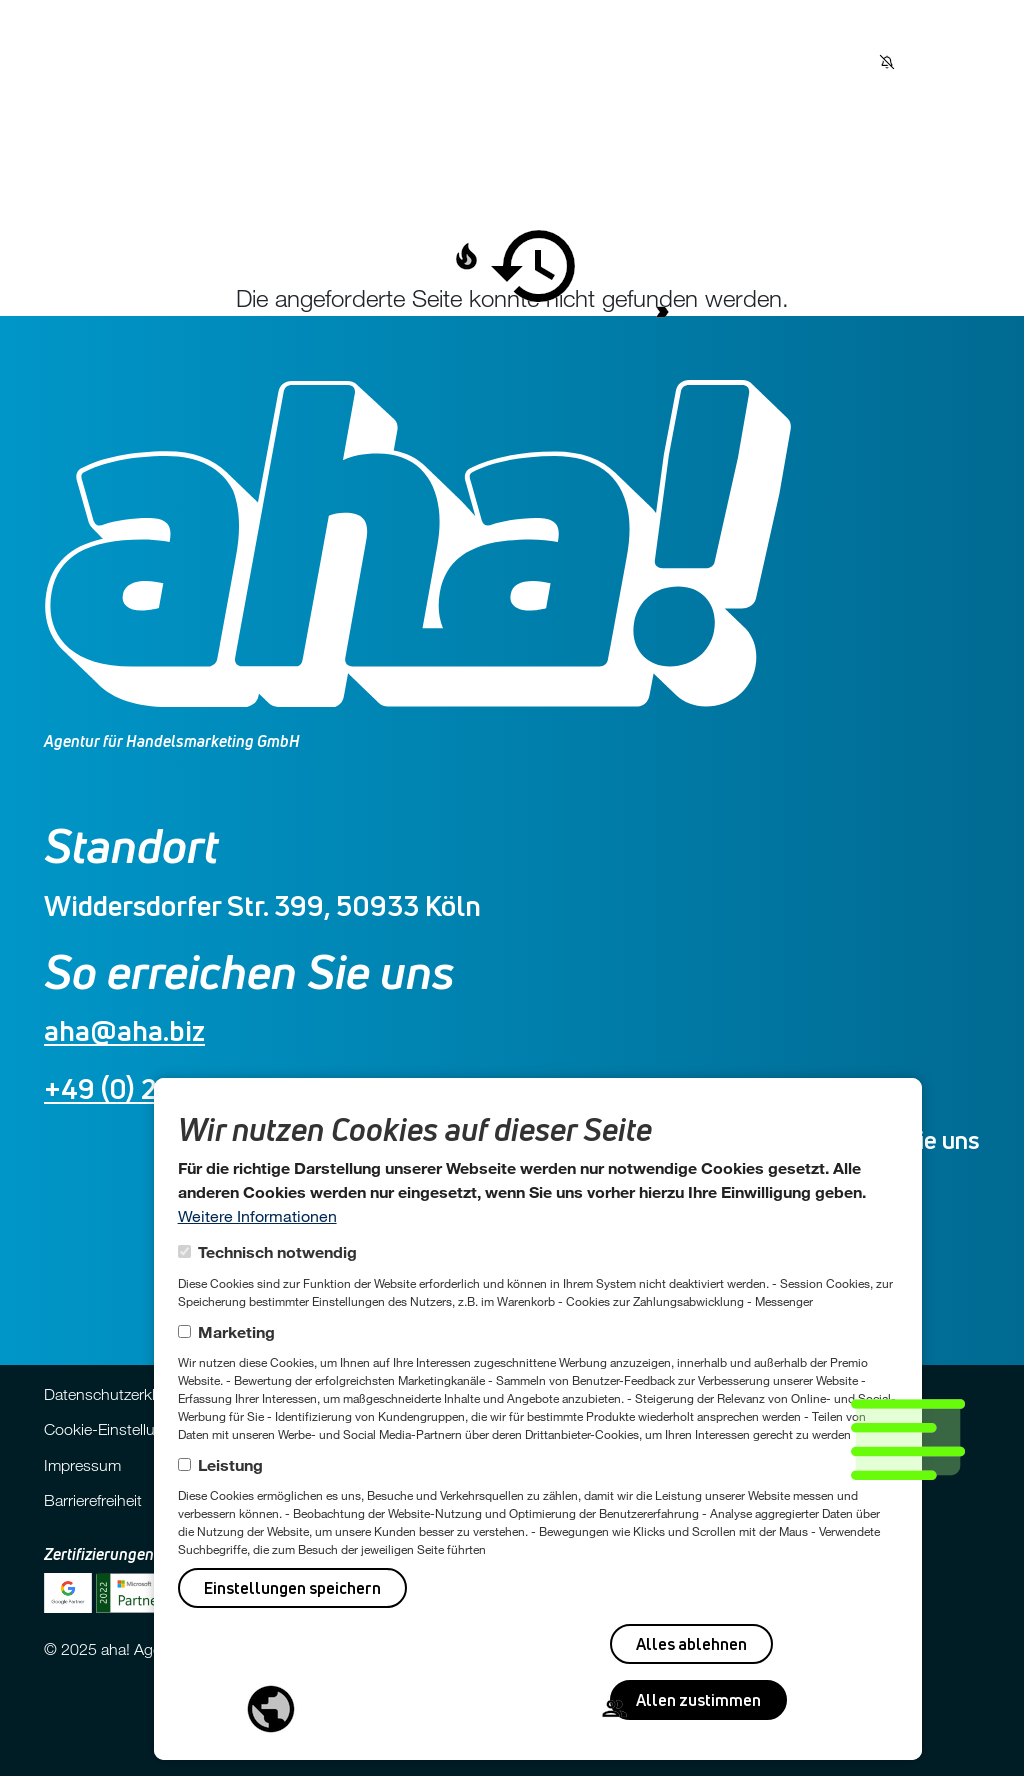  What do you see at coordinates (535, 266) in the screenshot?
I see `restore to a previous version` at bounding box center [535, 266].